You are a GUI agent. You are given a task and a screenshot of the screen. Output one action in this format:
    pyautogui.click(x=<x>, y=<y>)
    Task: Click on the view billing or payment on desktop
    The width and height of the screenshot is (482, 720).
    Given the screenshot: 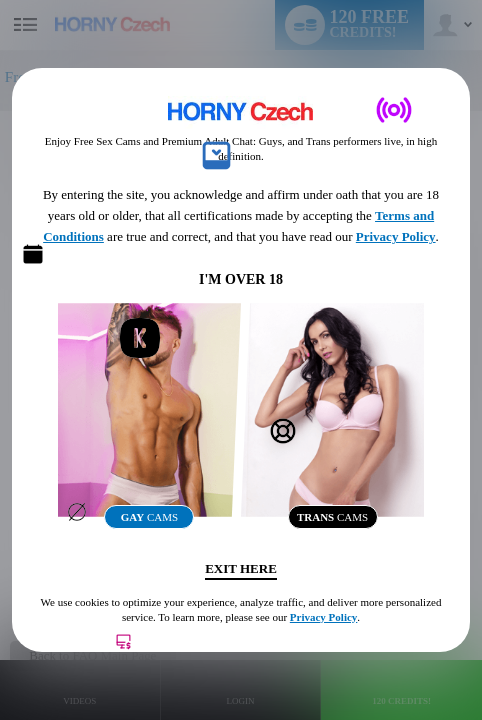 What is the action you would take?
    pyautogui.click(x=123, y=641)
    